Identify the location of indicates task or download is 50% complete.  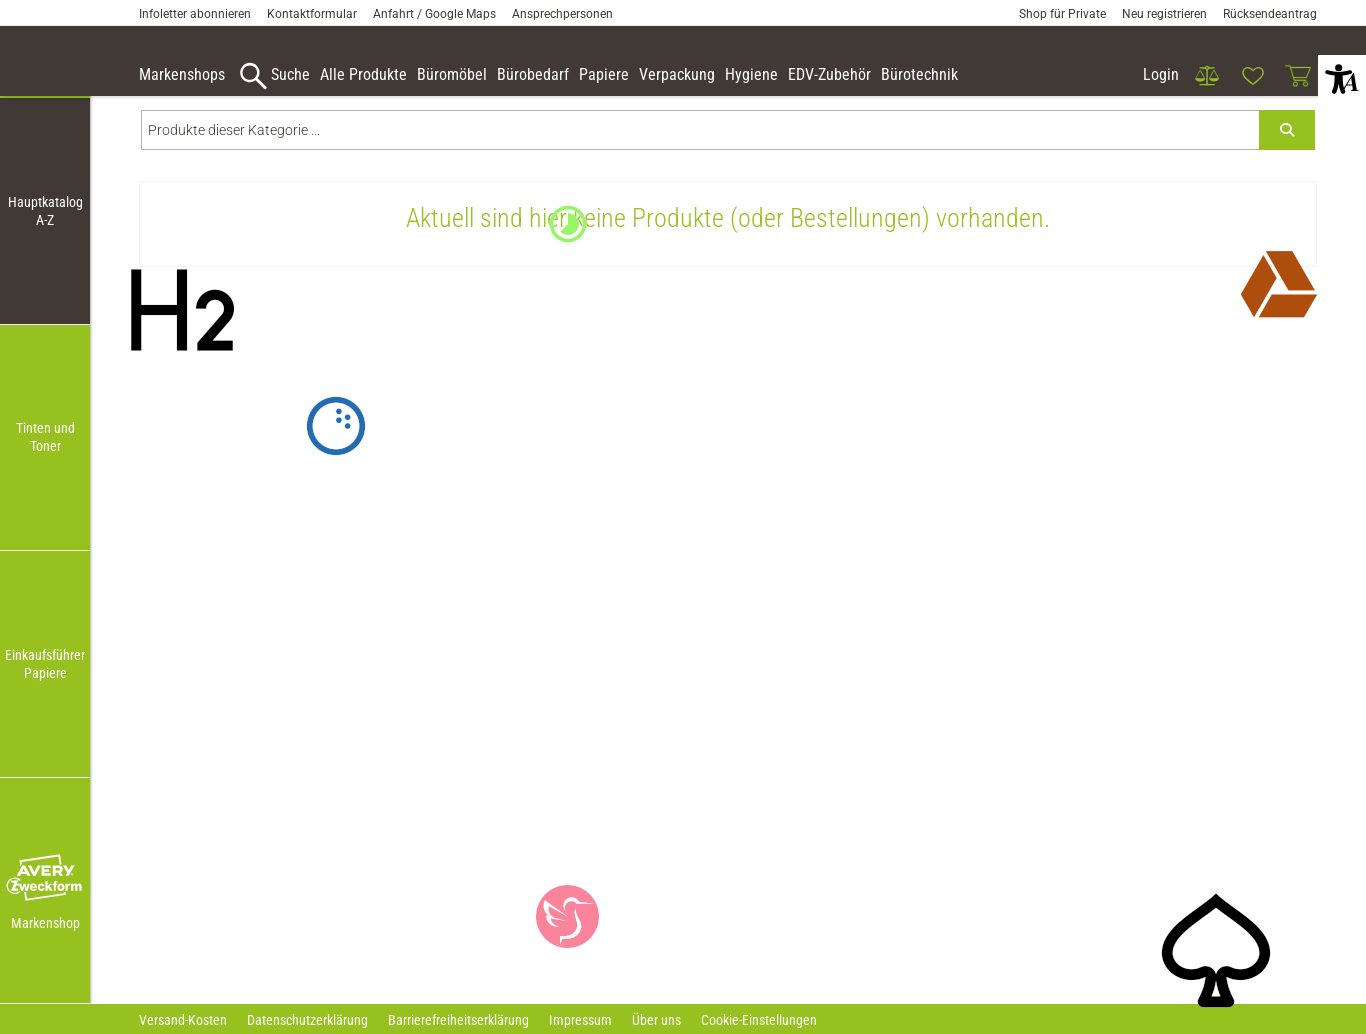
(568, 224).